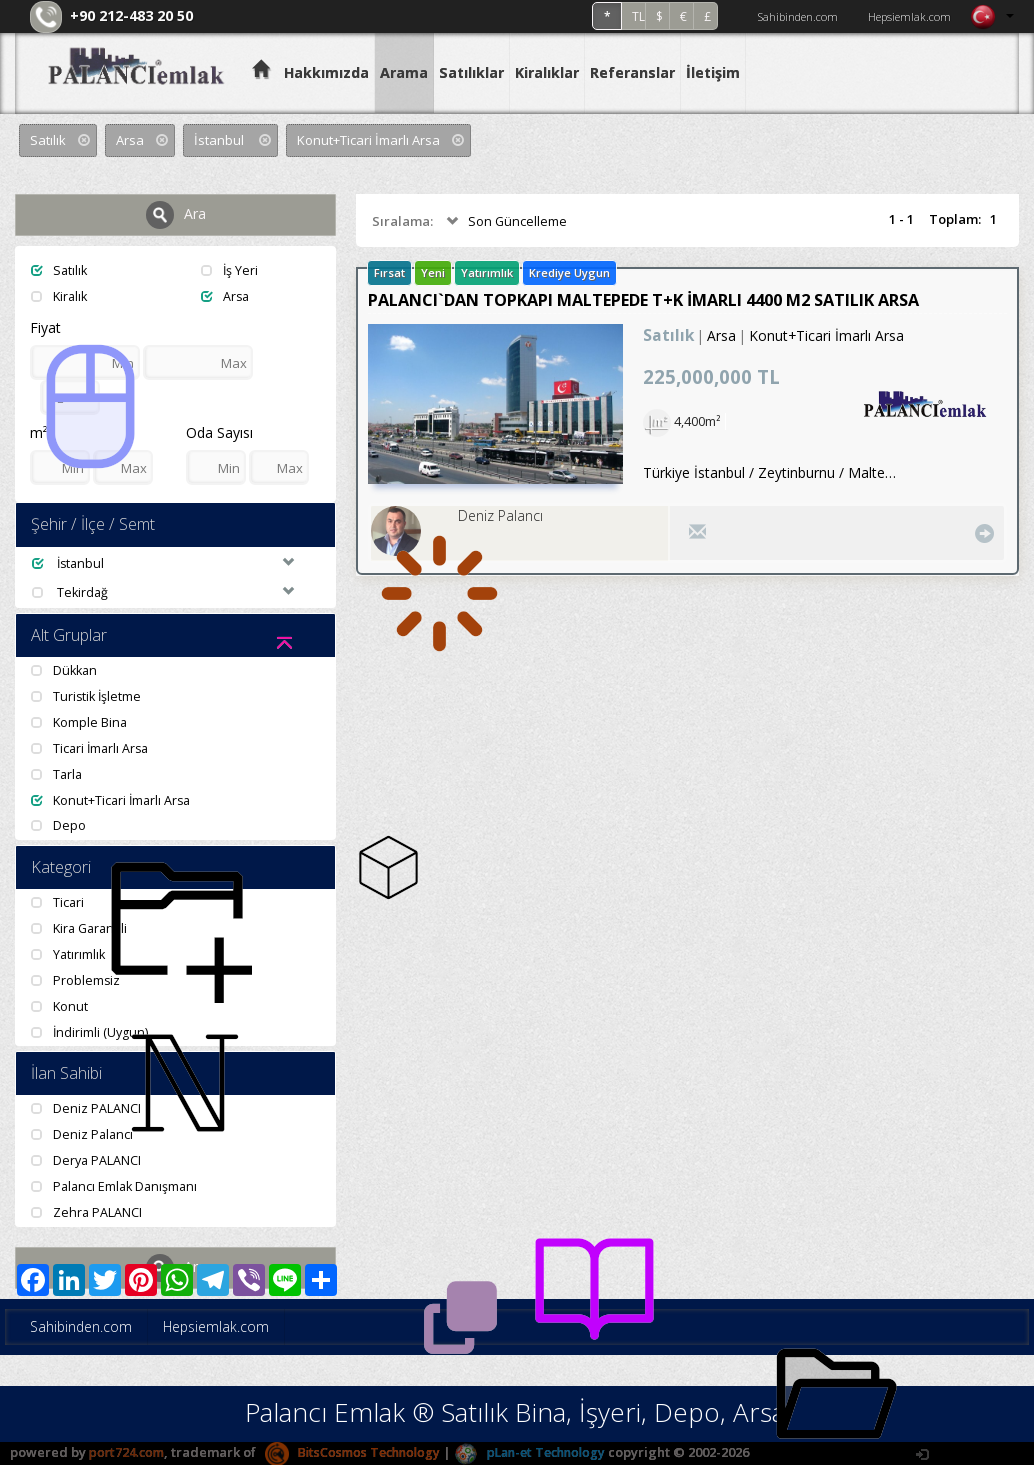 The width and height of the screenshot is (1034, 1465). What do you see at coordinates (460, 1317) in the screenshot?
I see `duplicate or copy an item` at bounding box center [460, 1317].